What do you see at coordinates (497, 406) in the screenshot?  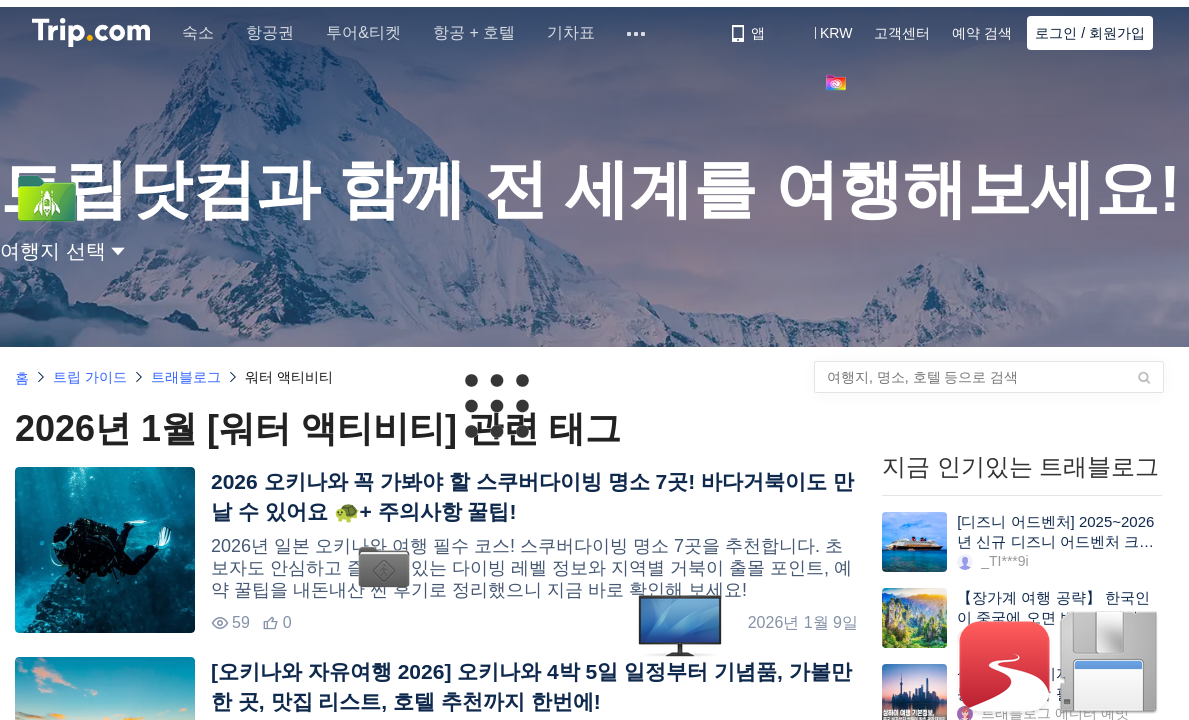 I see `view all applications` at bounding box center [497, 406].